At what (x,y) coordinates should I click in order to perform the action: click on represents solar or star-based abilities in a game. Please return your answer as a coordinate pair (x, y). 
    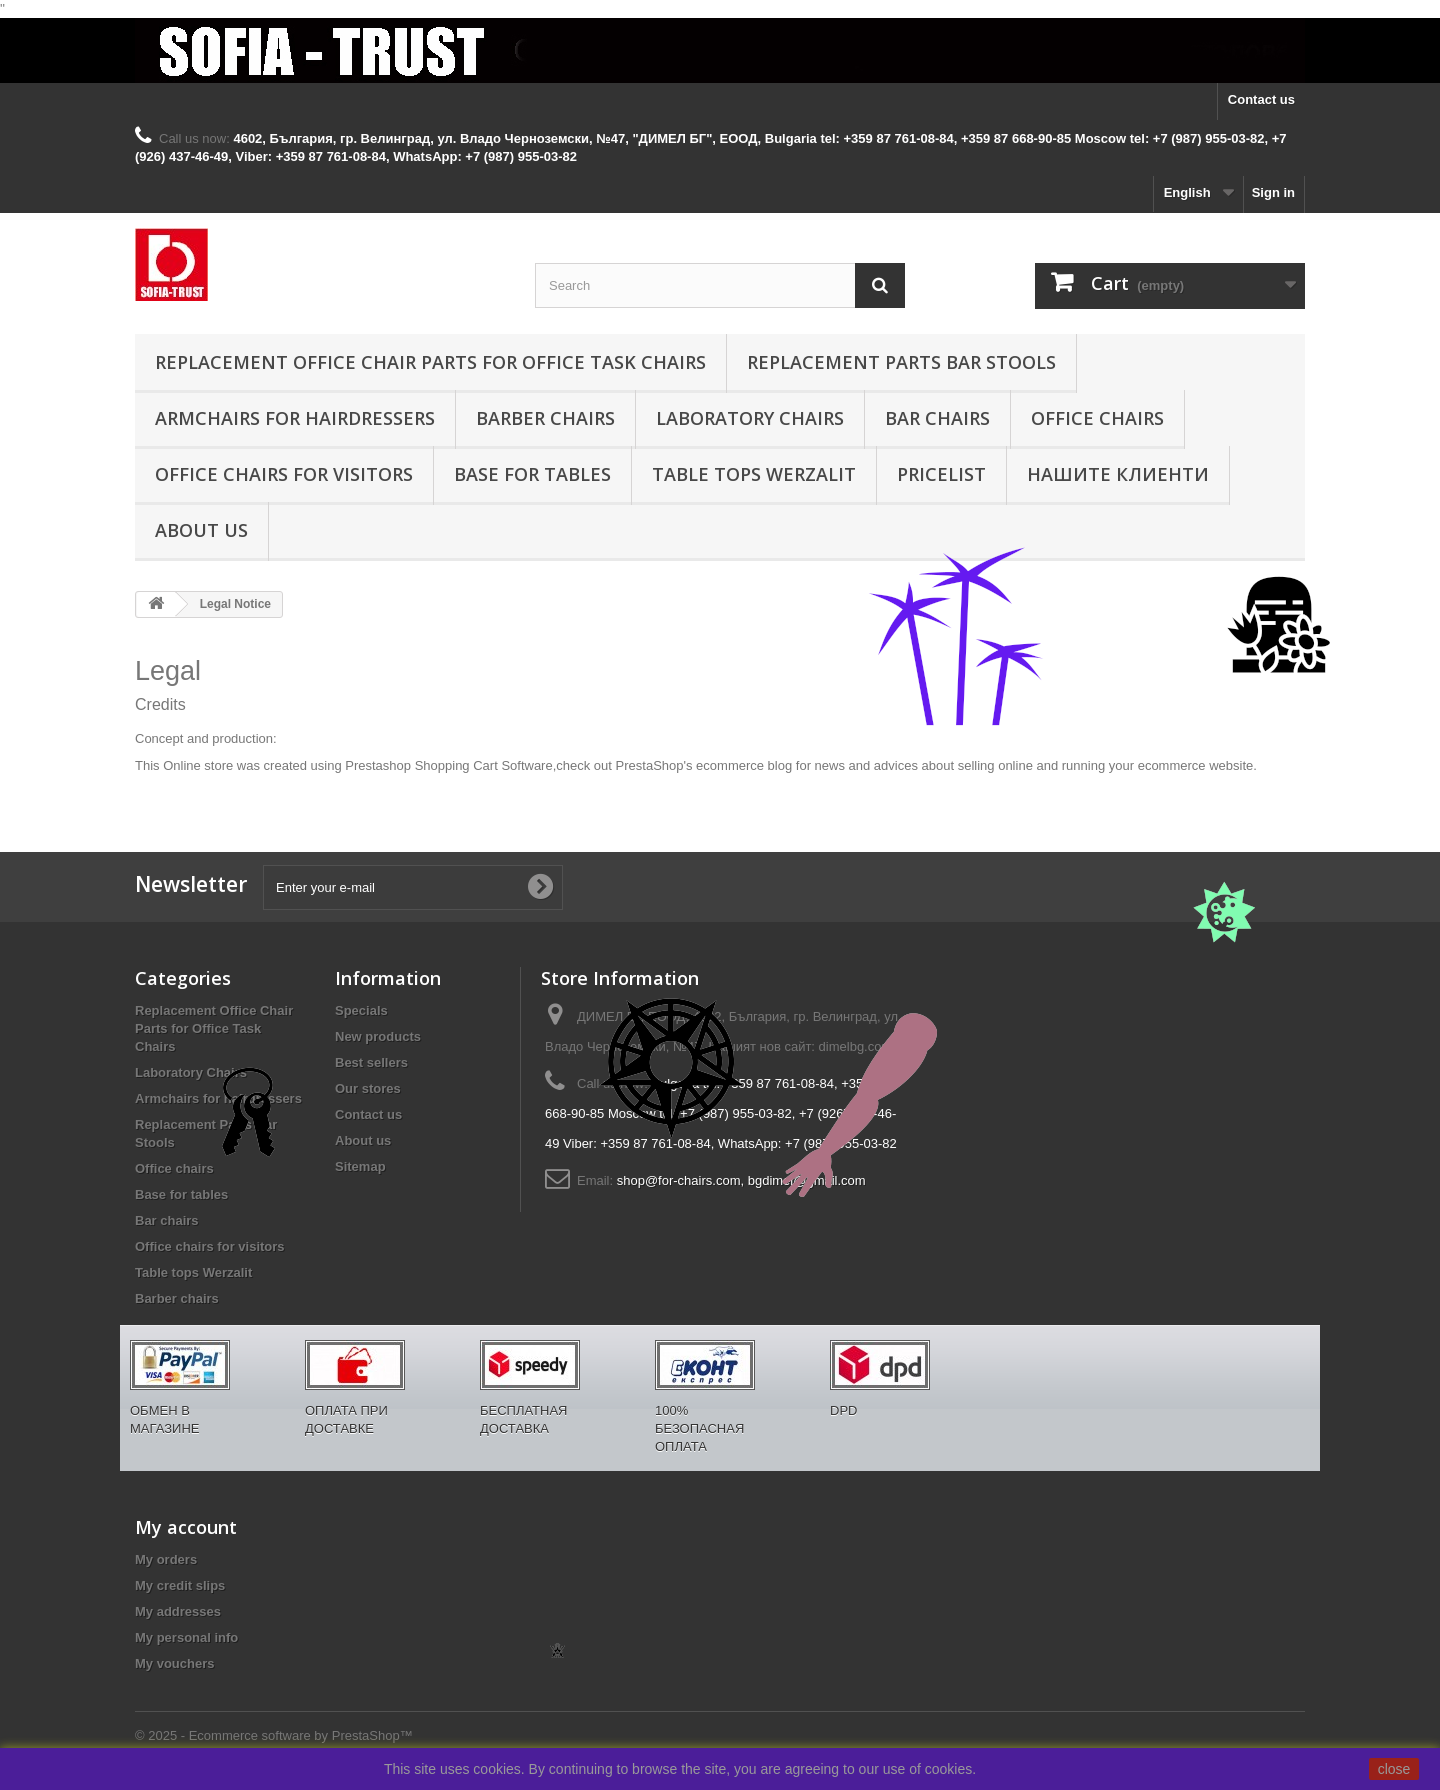
    Looking at the image, I should click on (1224, 912).